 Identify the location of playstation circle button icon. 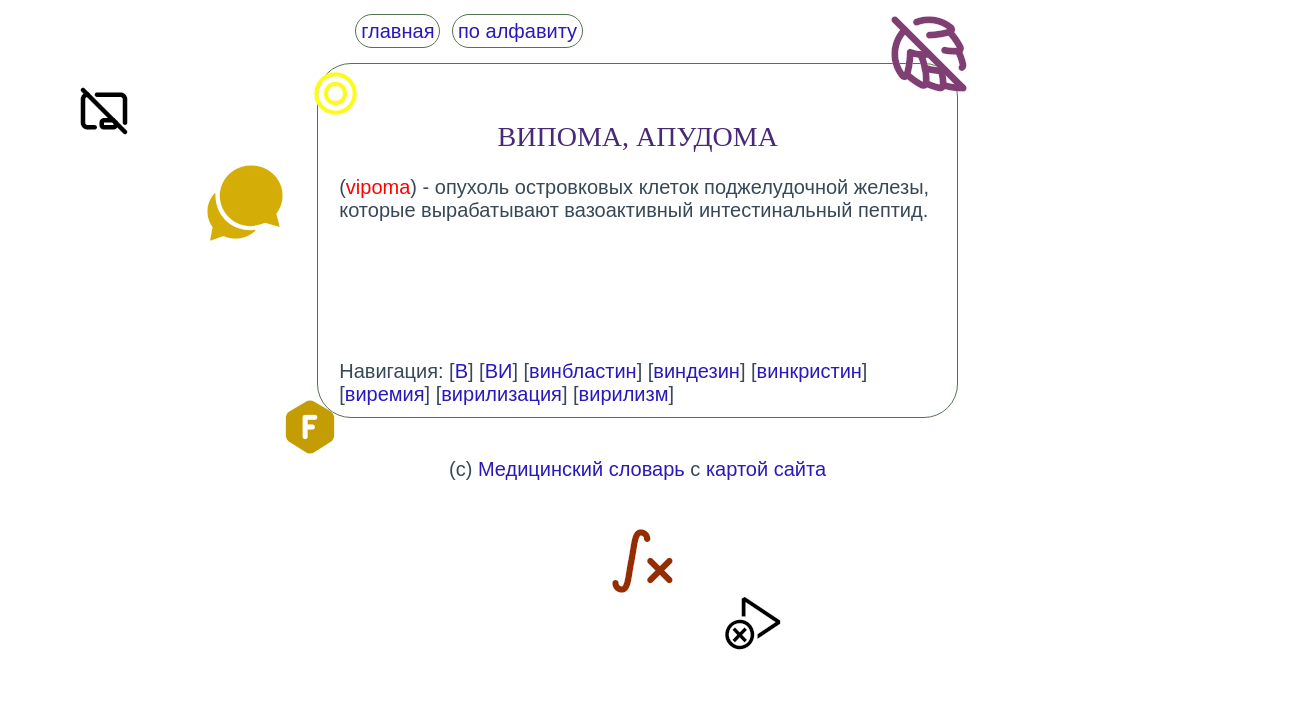
(335, 93).